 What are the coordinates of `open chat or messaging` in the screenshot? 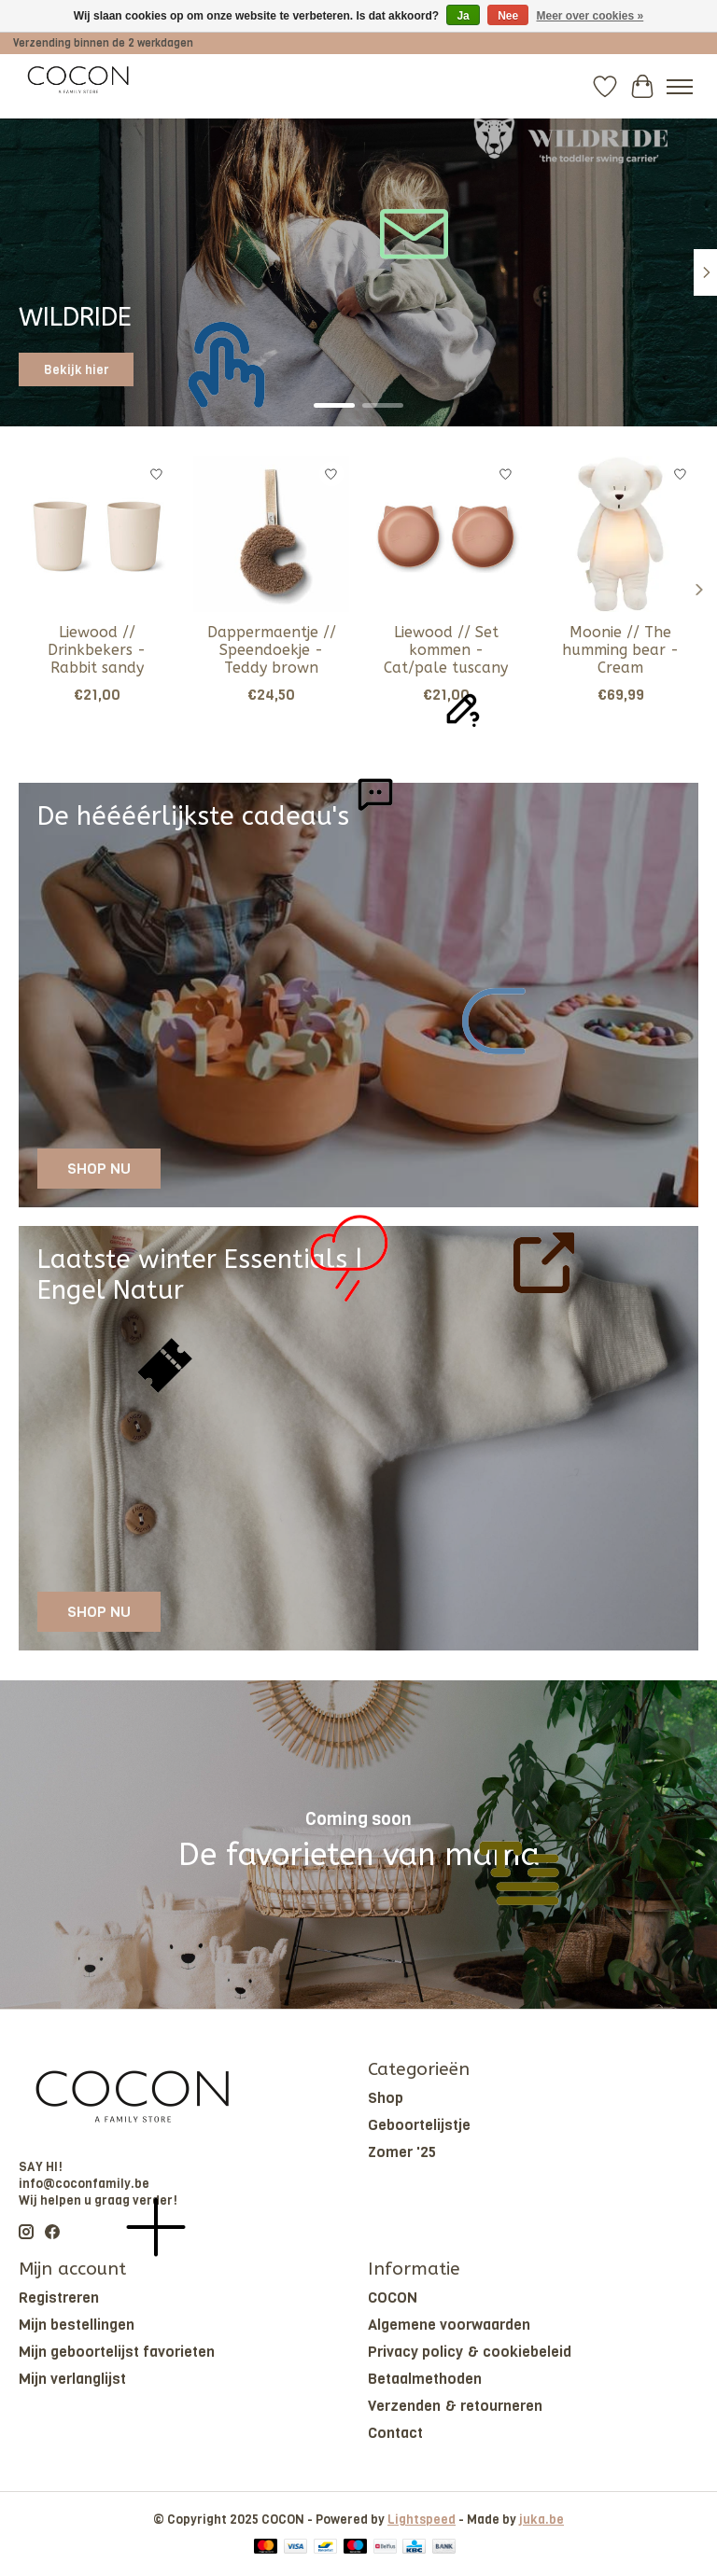 It's located at (375, 792).